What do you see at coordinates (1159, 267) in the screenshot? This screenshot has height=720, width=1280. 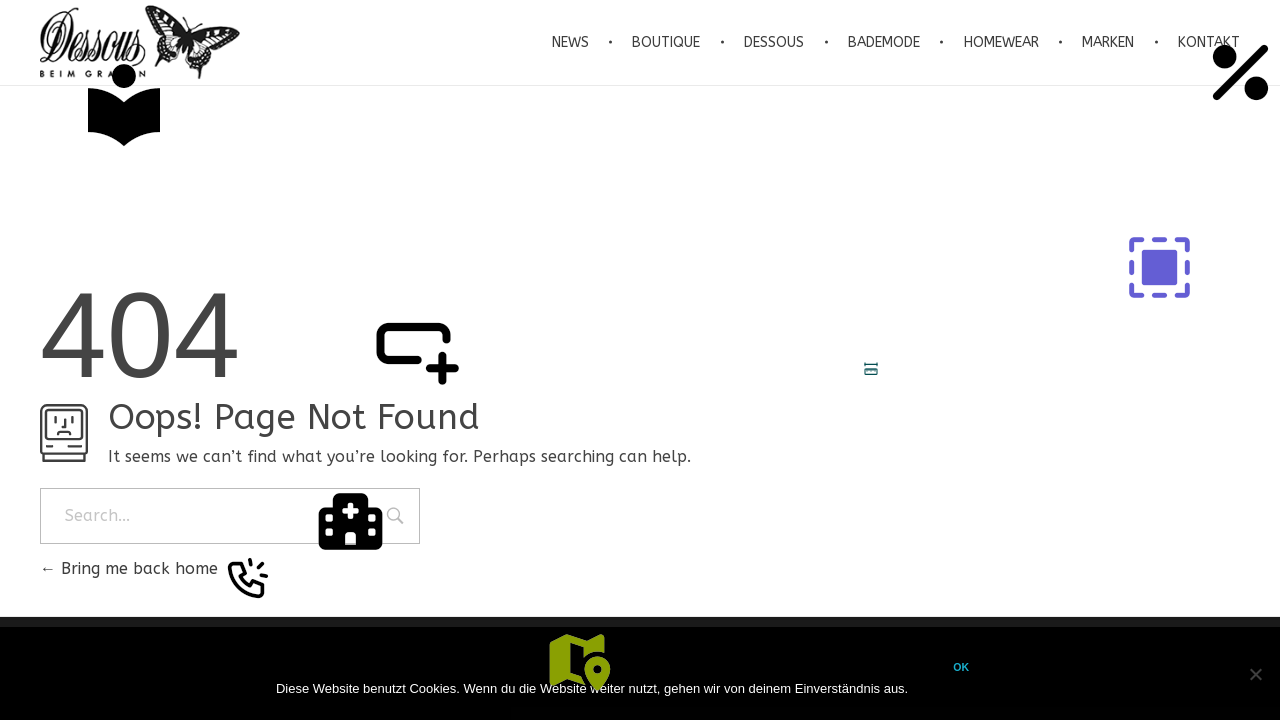 I see `select all items in the current view` at bounding box center [1159, 267].